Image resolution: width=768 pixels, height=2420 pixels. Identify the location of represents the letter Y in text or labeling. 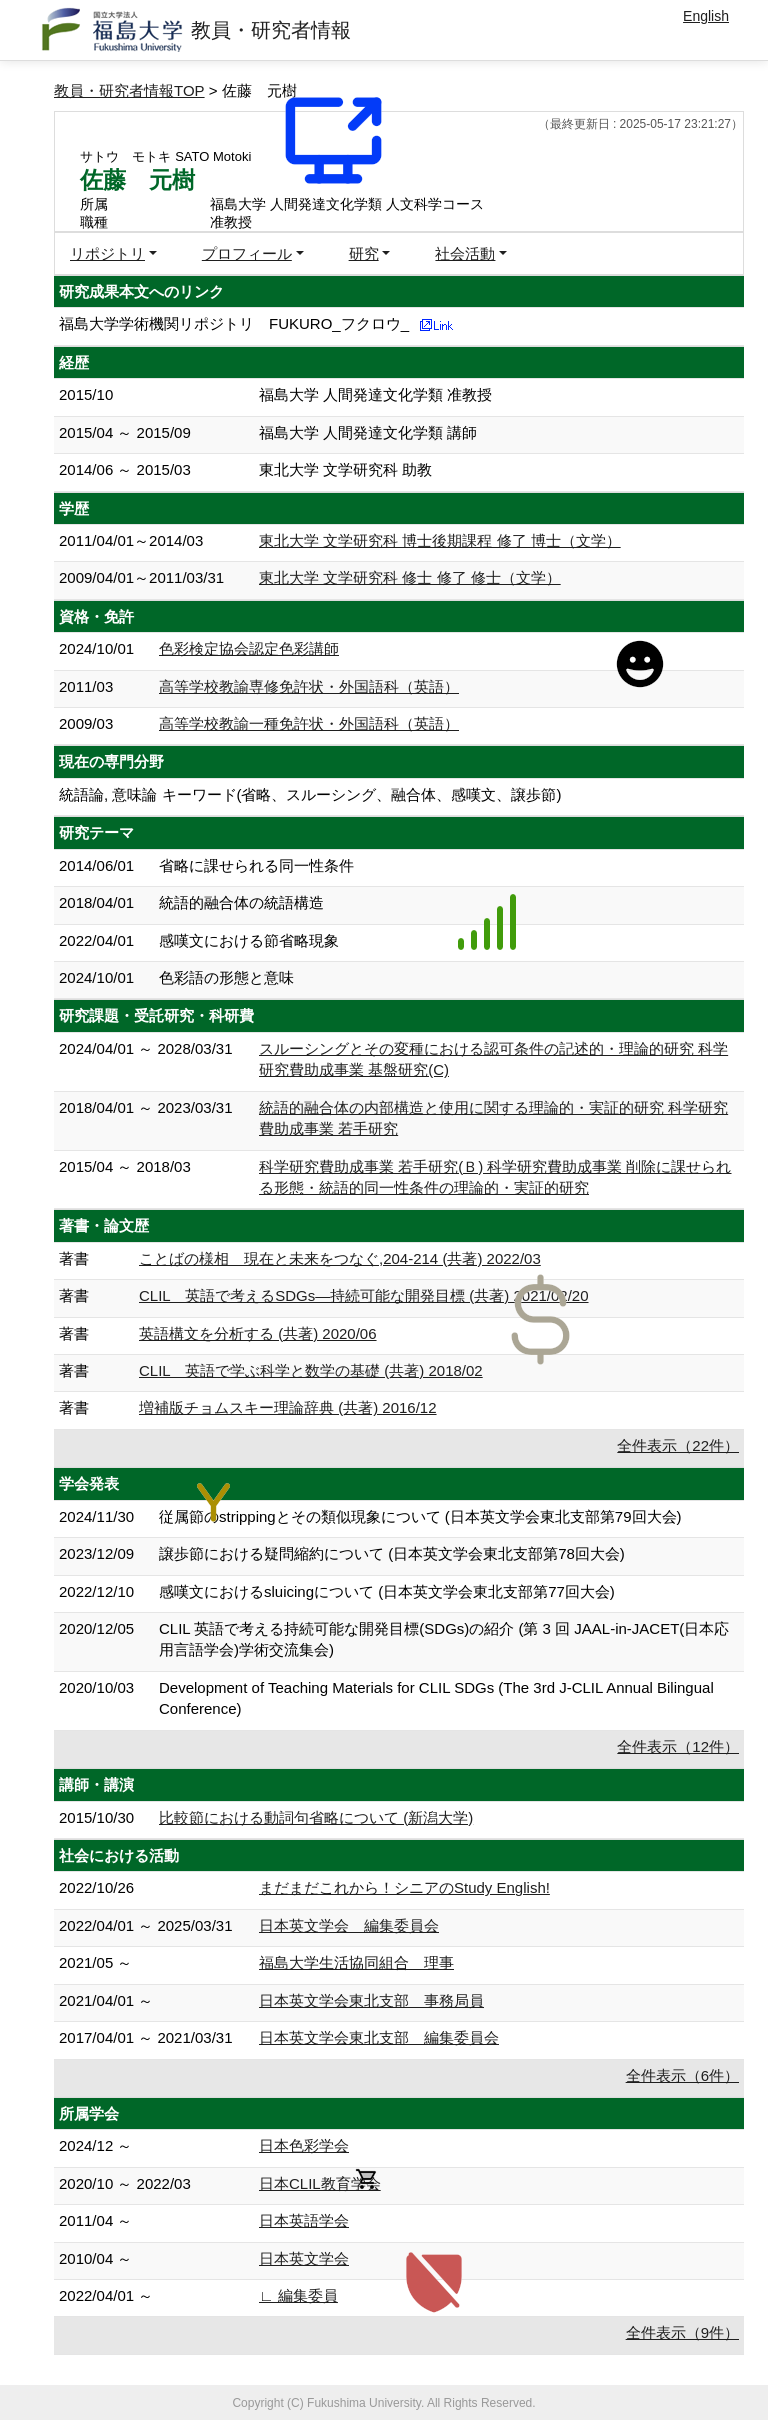
(213, 1502).